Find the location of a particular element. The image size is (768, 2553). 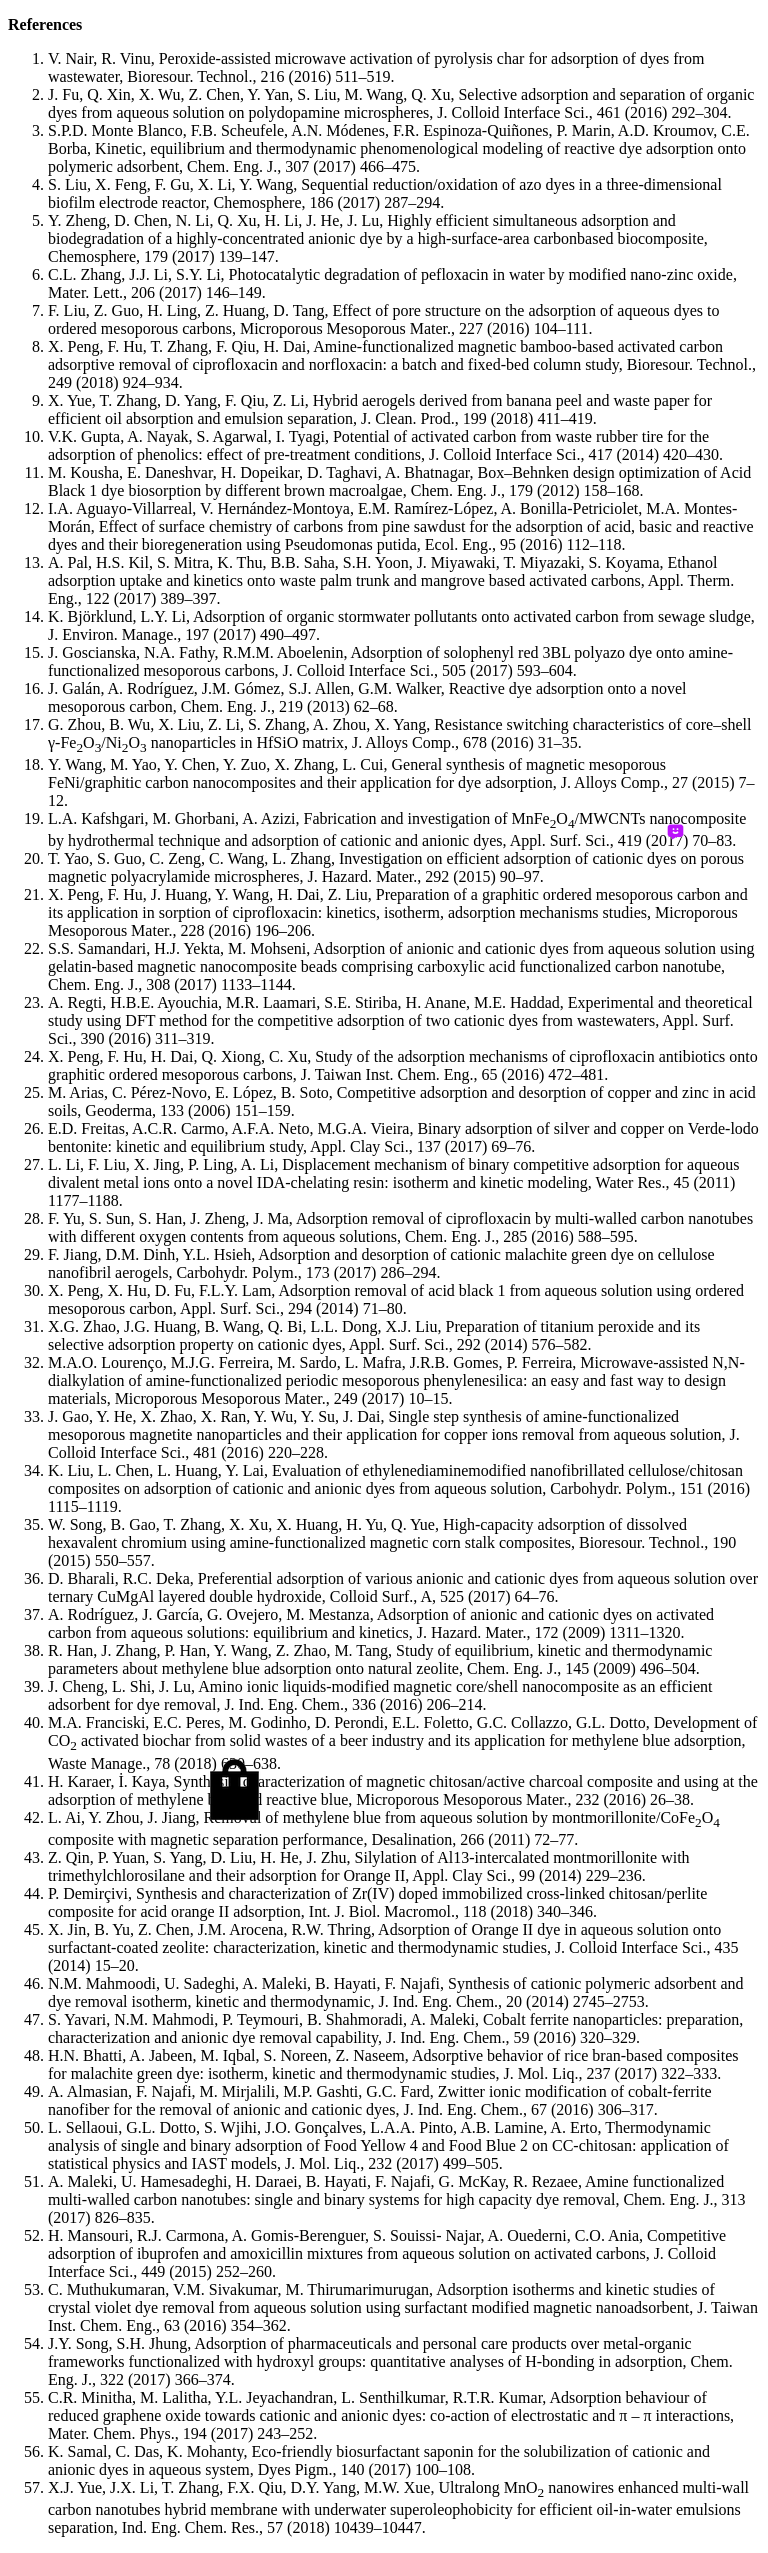

open chatbot or AI assistant is located at coordinates (675, 831).